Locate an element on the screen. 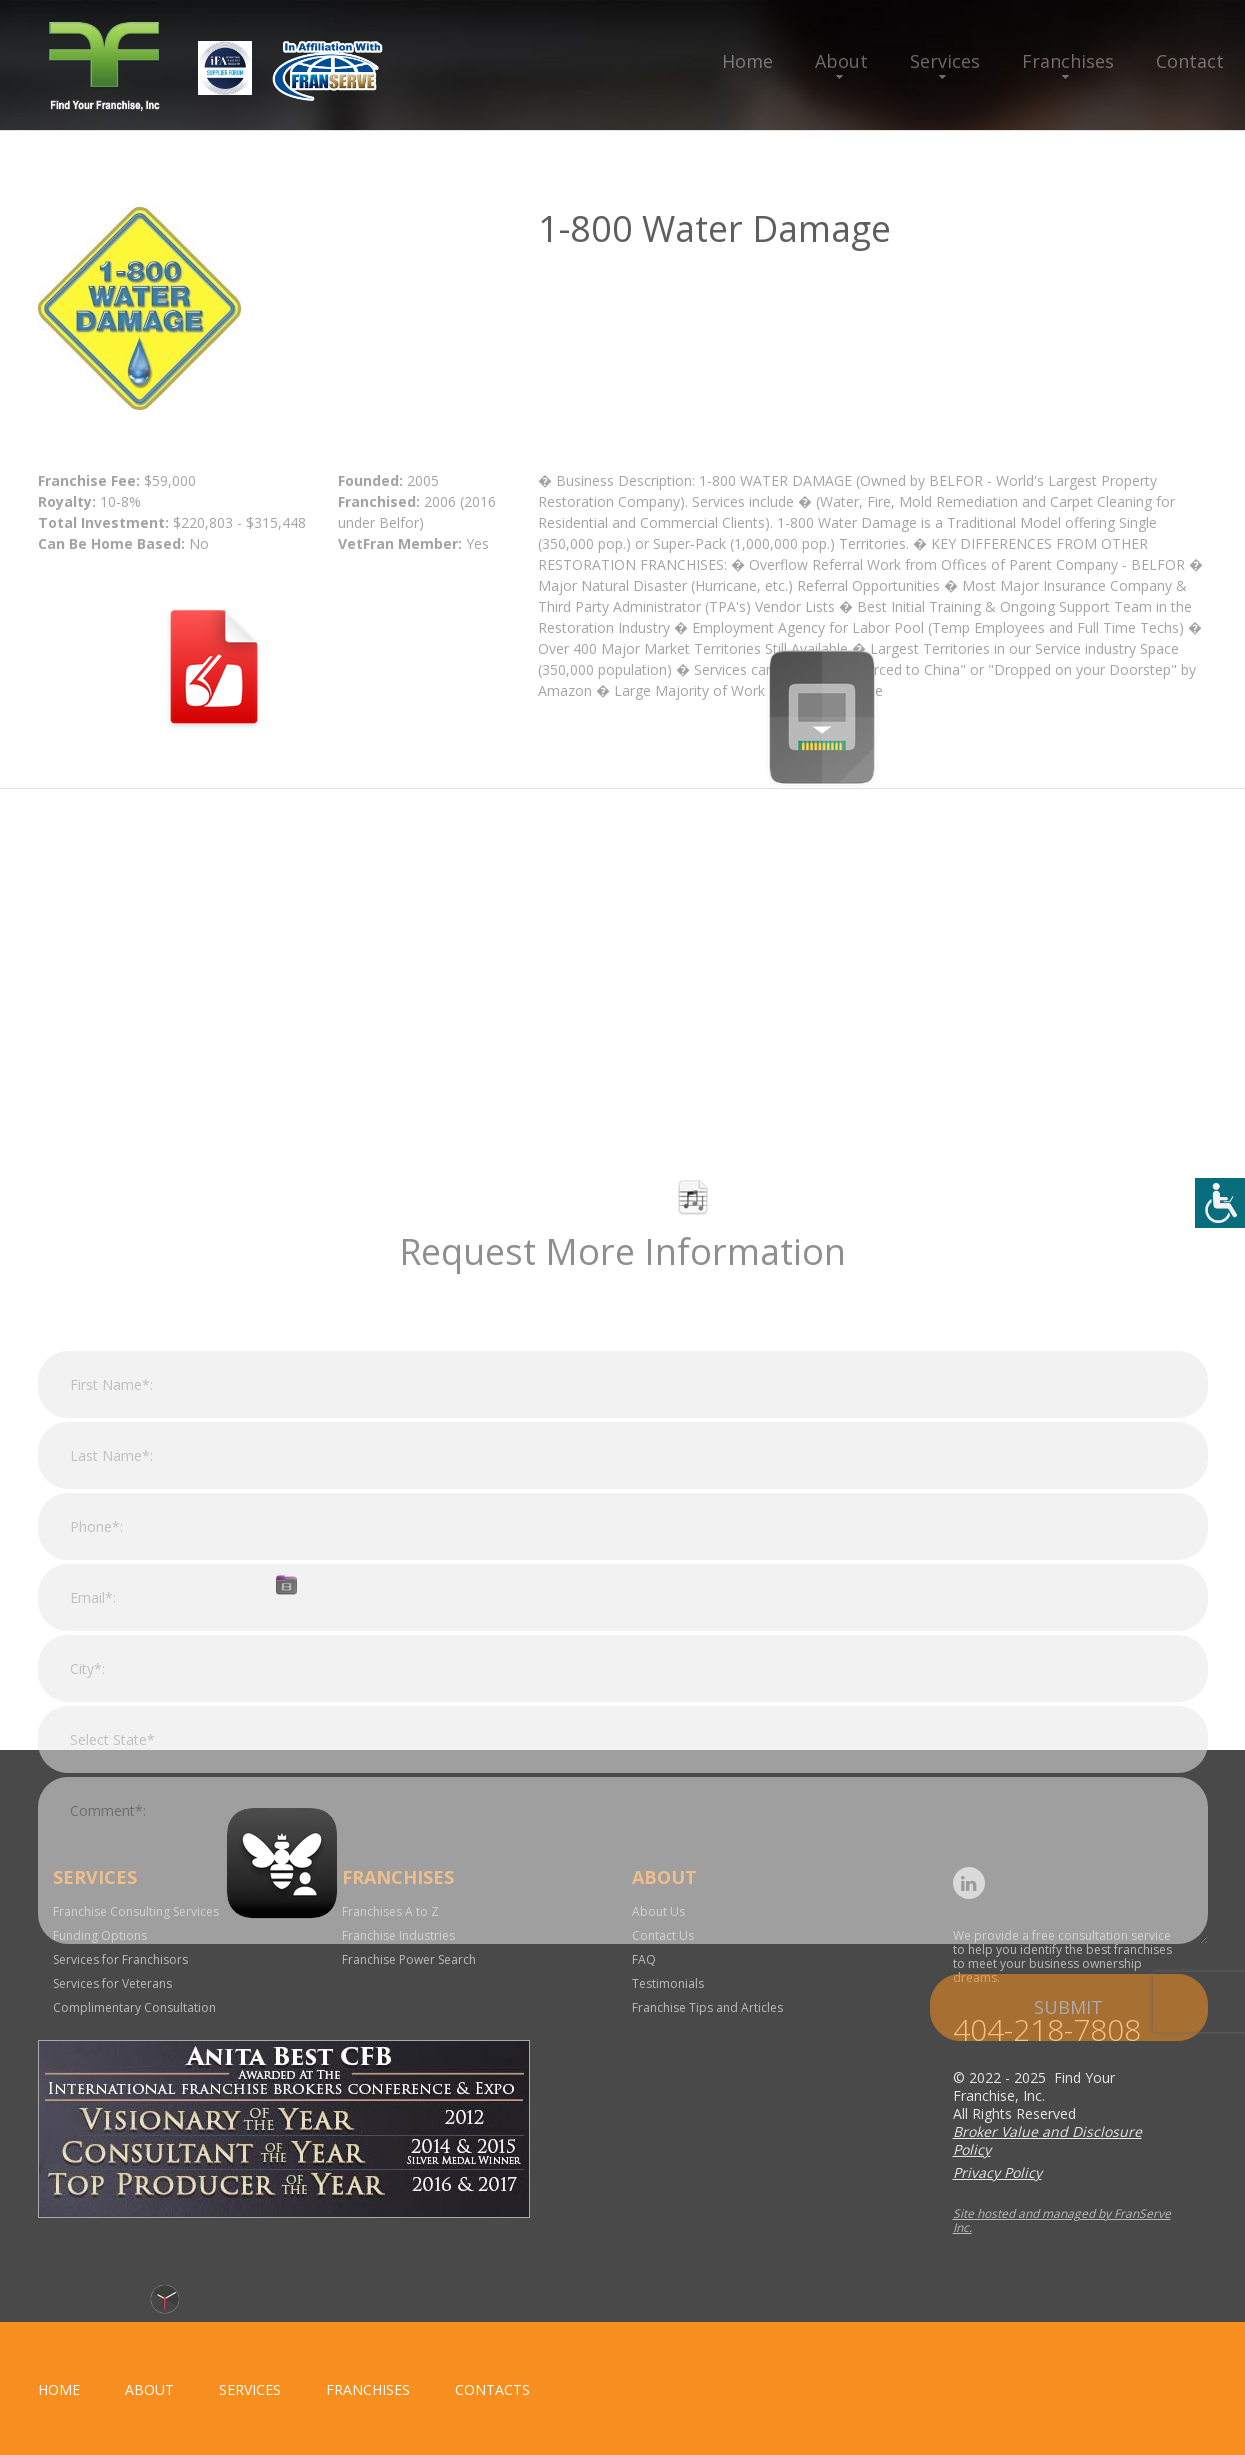  a postscript document file is located at coordinates (214, 669).